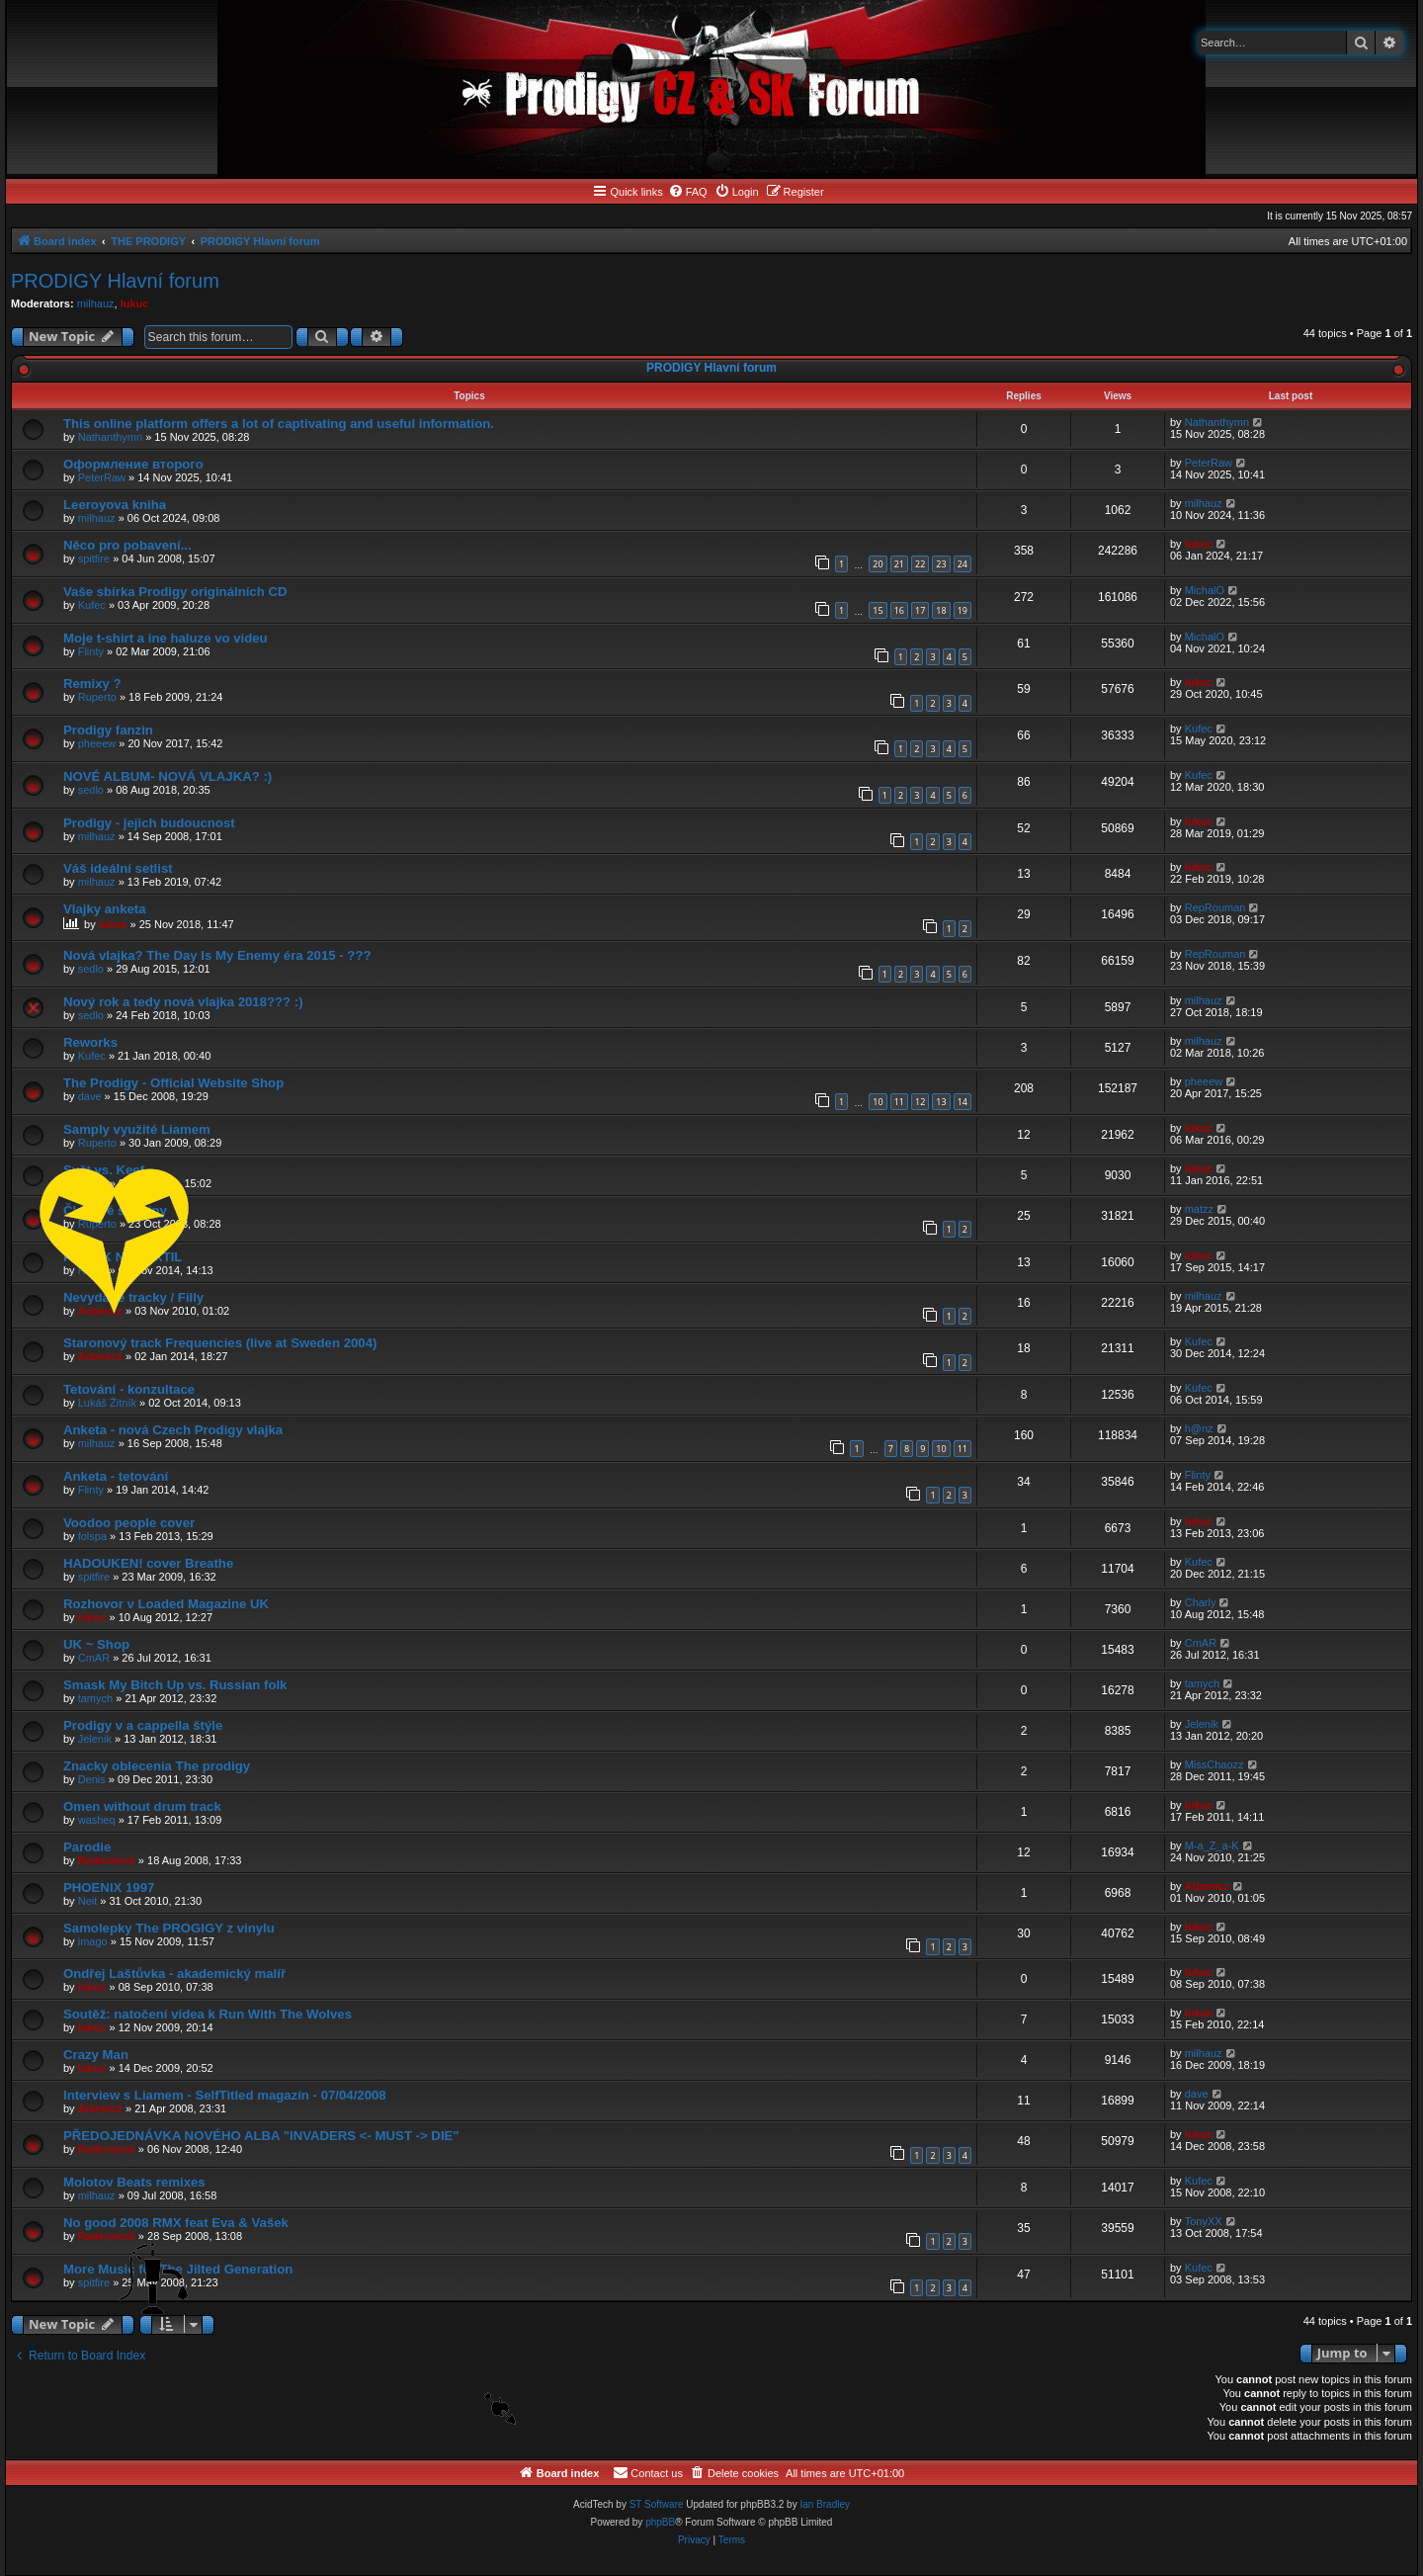  Describe the element at coordinates (114, 1241) in the screenshot. I see `centaur or mythical creature health indicator` at that location.